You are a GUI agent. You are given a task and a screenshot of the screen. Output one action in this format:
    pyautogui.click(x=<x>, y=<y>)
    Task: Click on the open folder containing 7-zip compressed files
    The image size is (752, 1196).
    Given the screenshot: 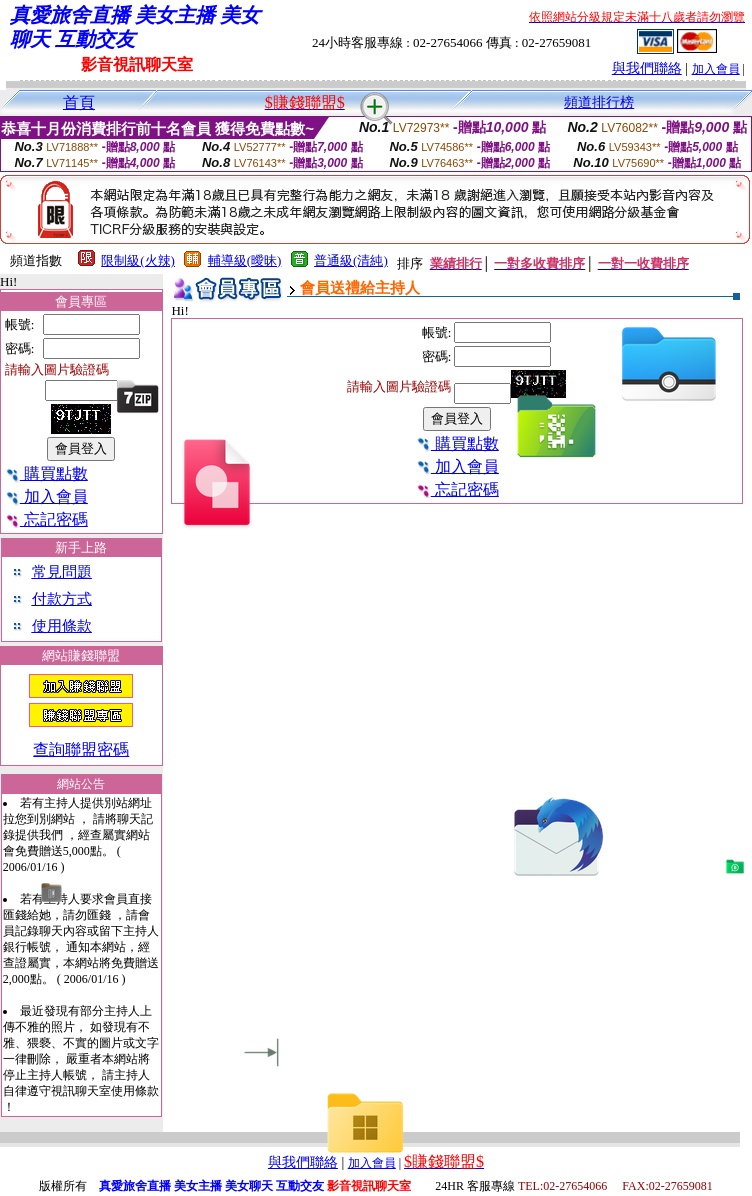 What is the action you would take?
    pyautogui.click(x=137, y=397)
    